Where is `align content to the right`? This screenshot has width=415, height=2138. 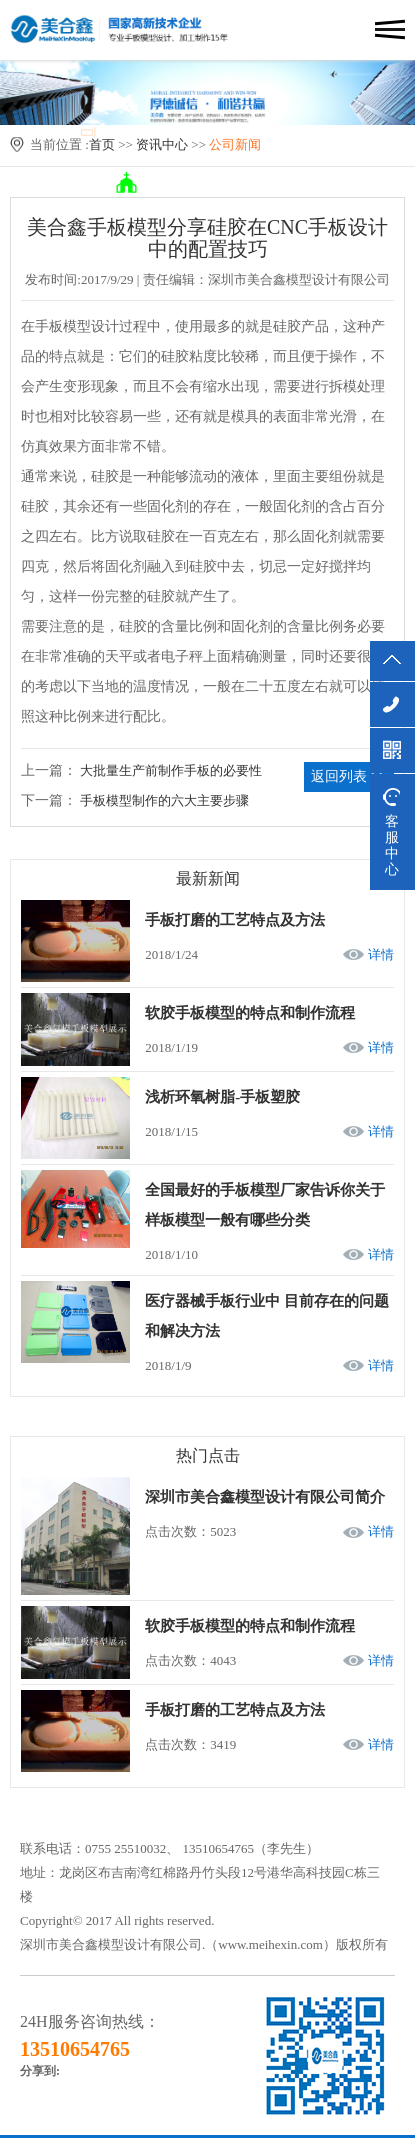 align content to the right is located at coordinates (88, 132).